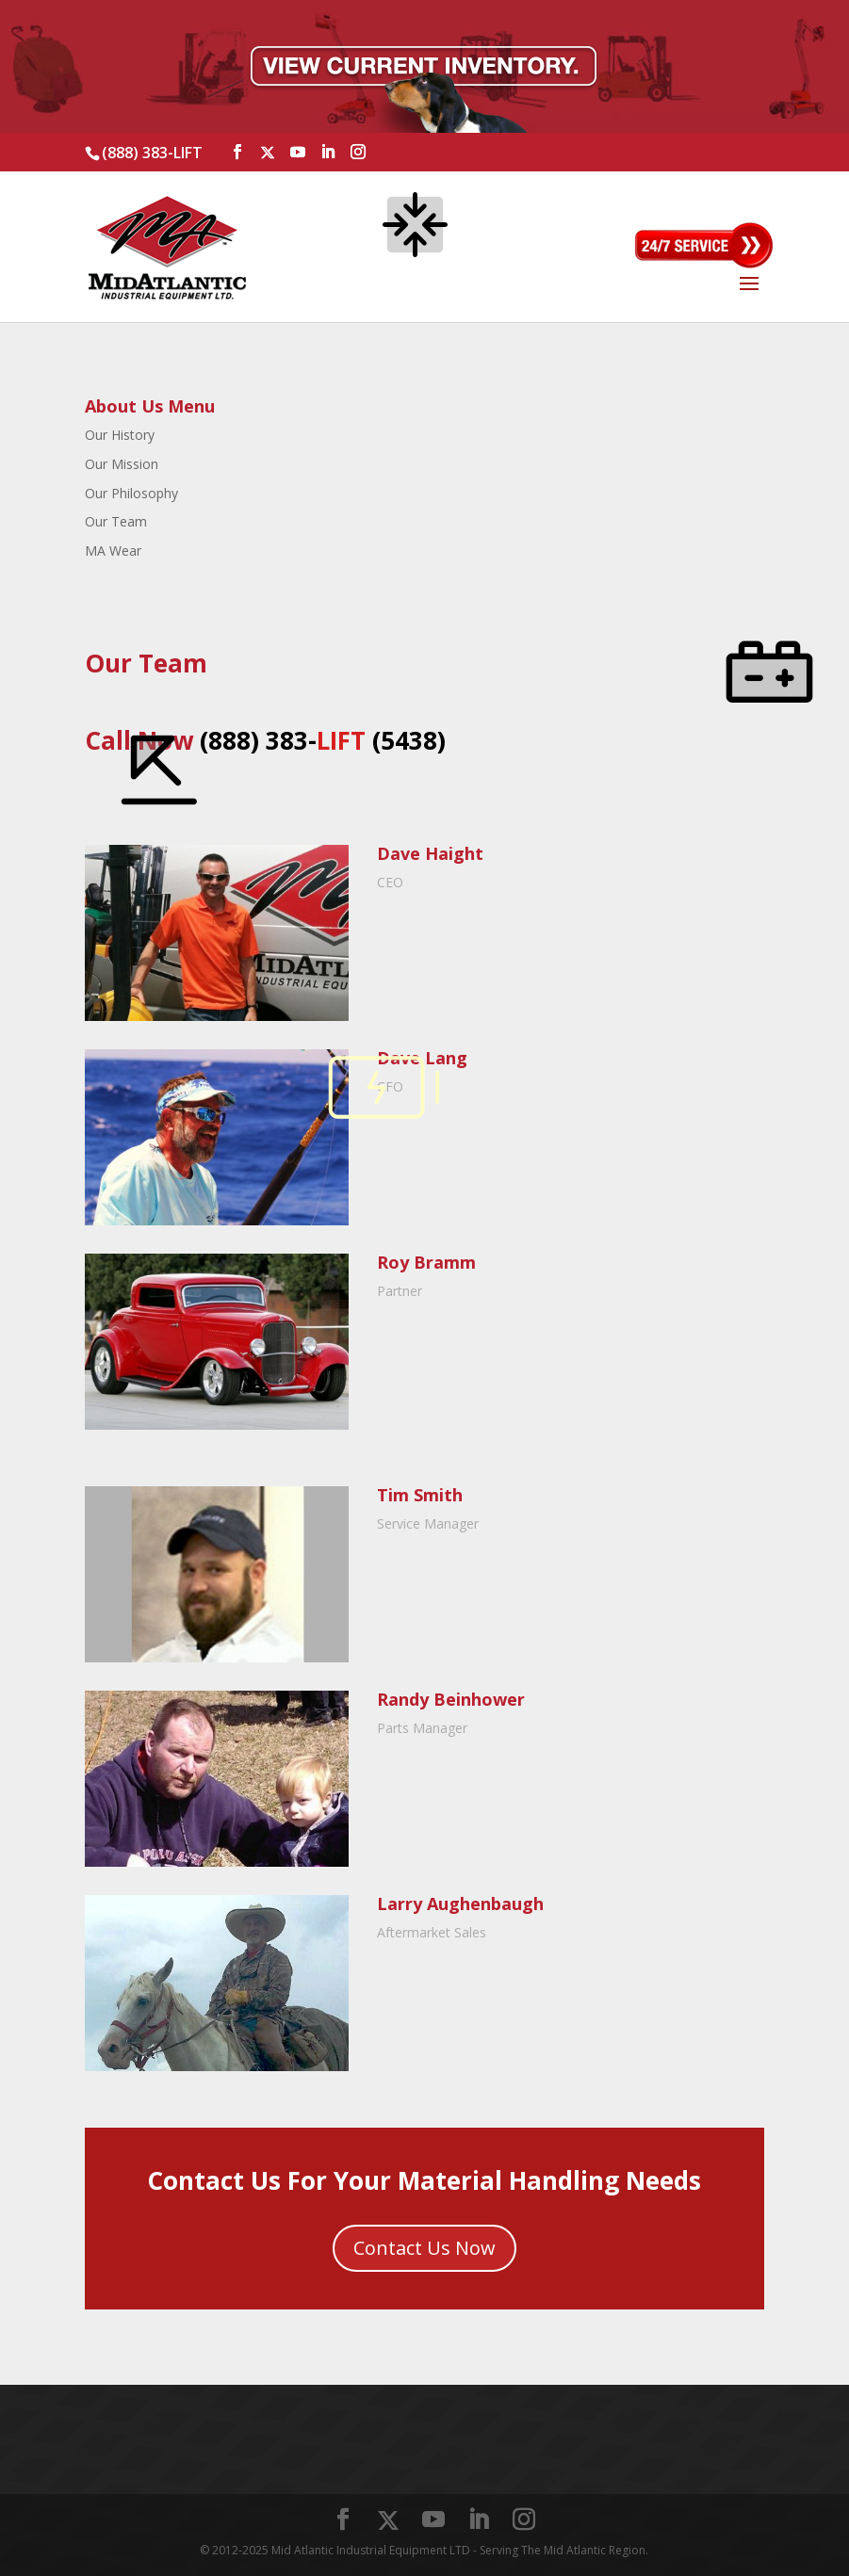  I want to click on navigate to the top-left or beginning of content, so click(155, 770).